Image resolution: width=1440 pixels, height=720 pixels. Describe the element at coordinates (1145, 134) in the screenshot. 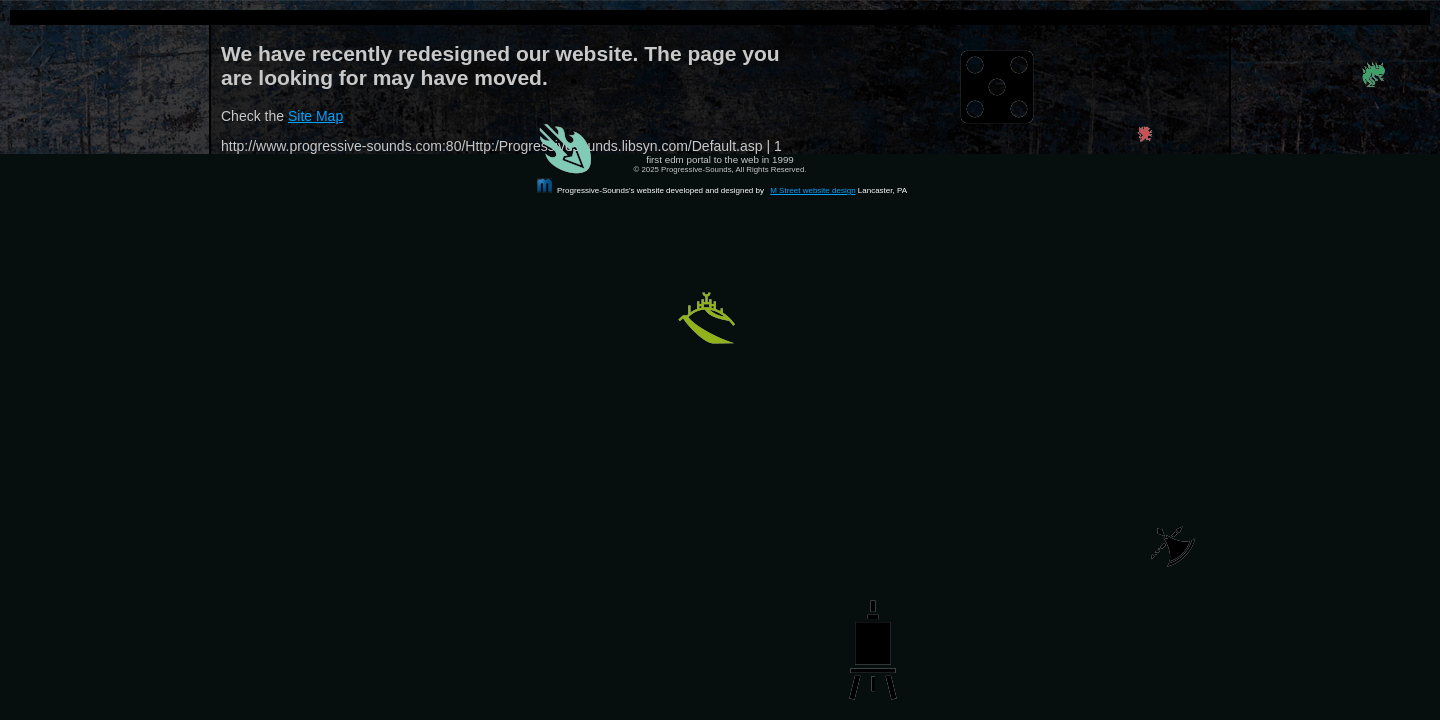

I see `fantasy game faction or guild emblem` at that location.